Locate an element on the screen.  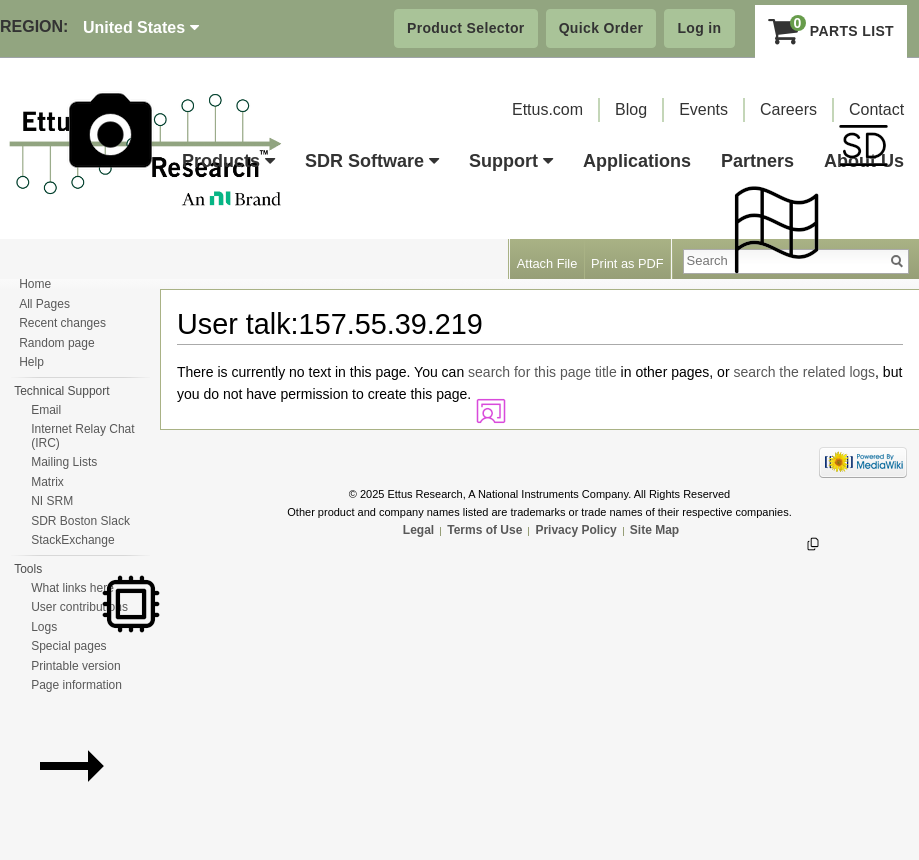
view processor or hardware information is located at coordinates (131, 604).